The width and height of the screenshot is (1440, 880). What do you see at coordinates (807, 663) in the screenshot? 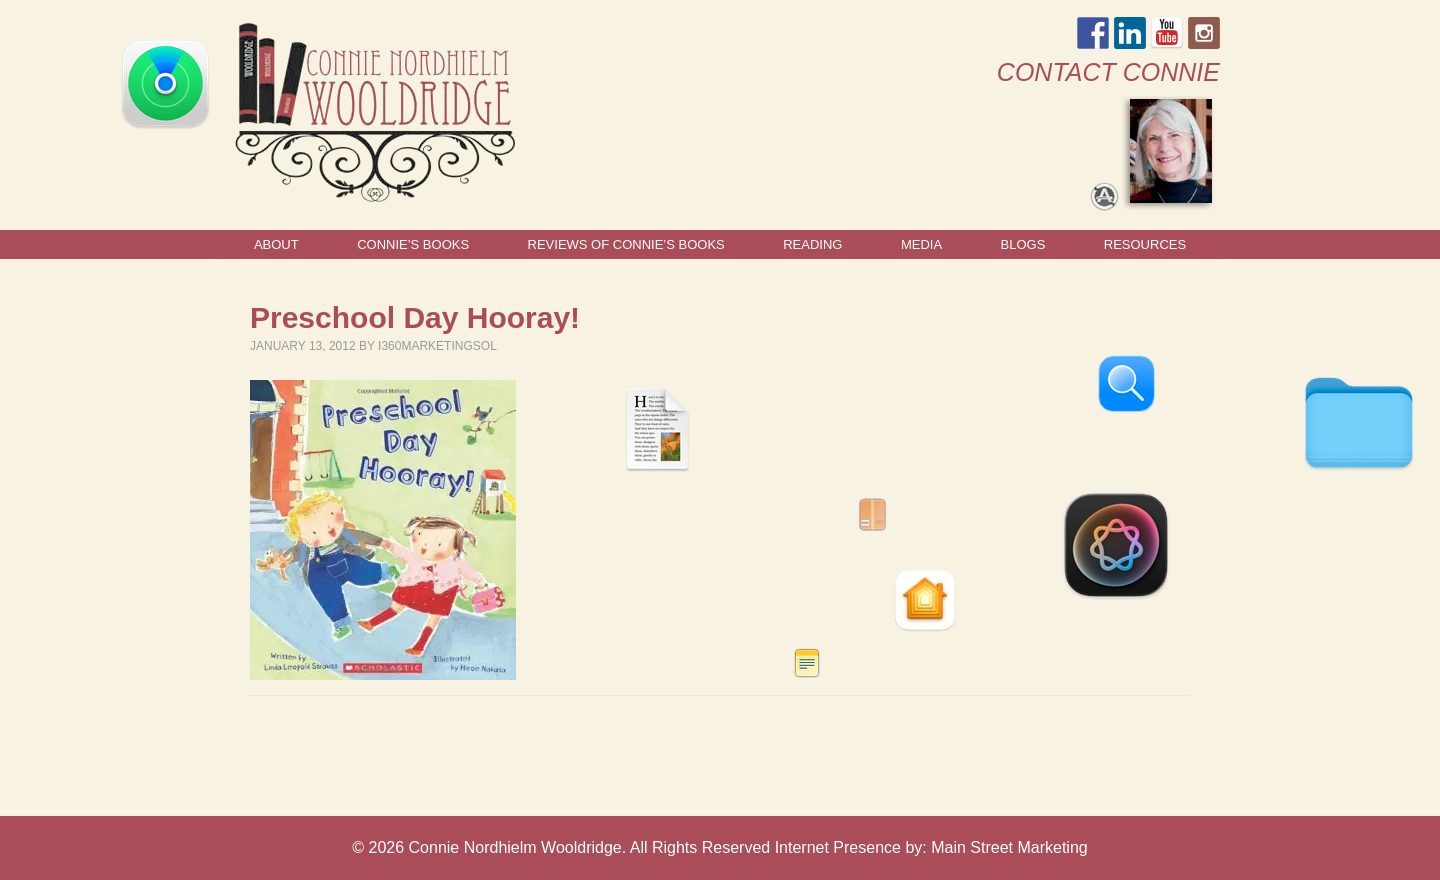
I see `open the notes application` at bounding box center [807, 663].